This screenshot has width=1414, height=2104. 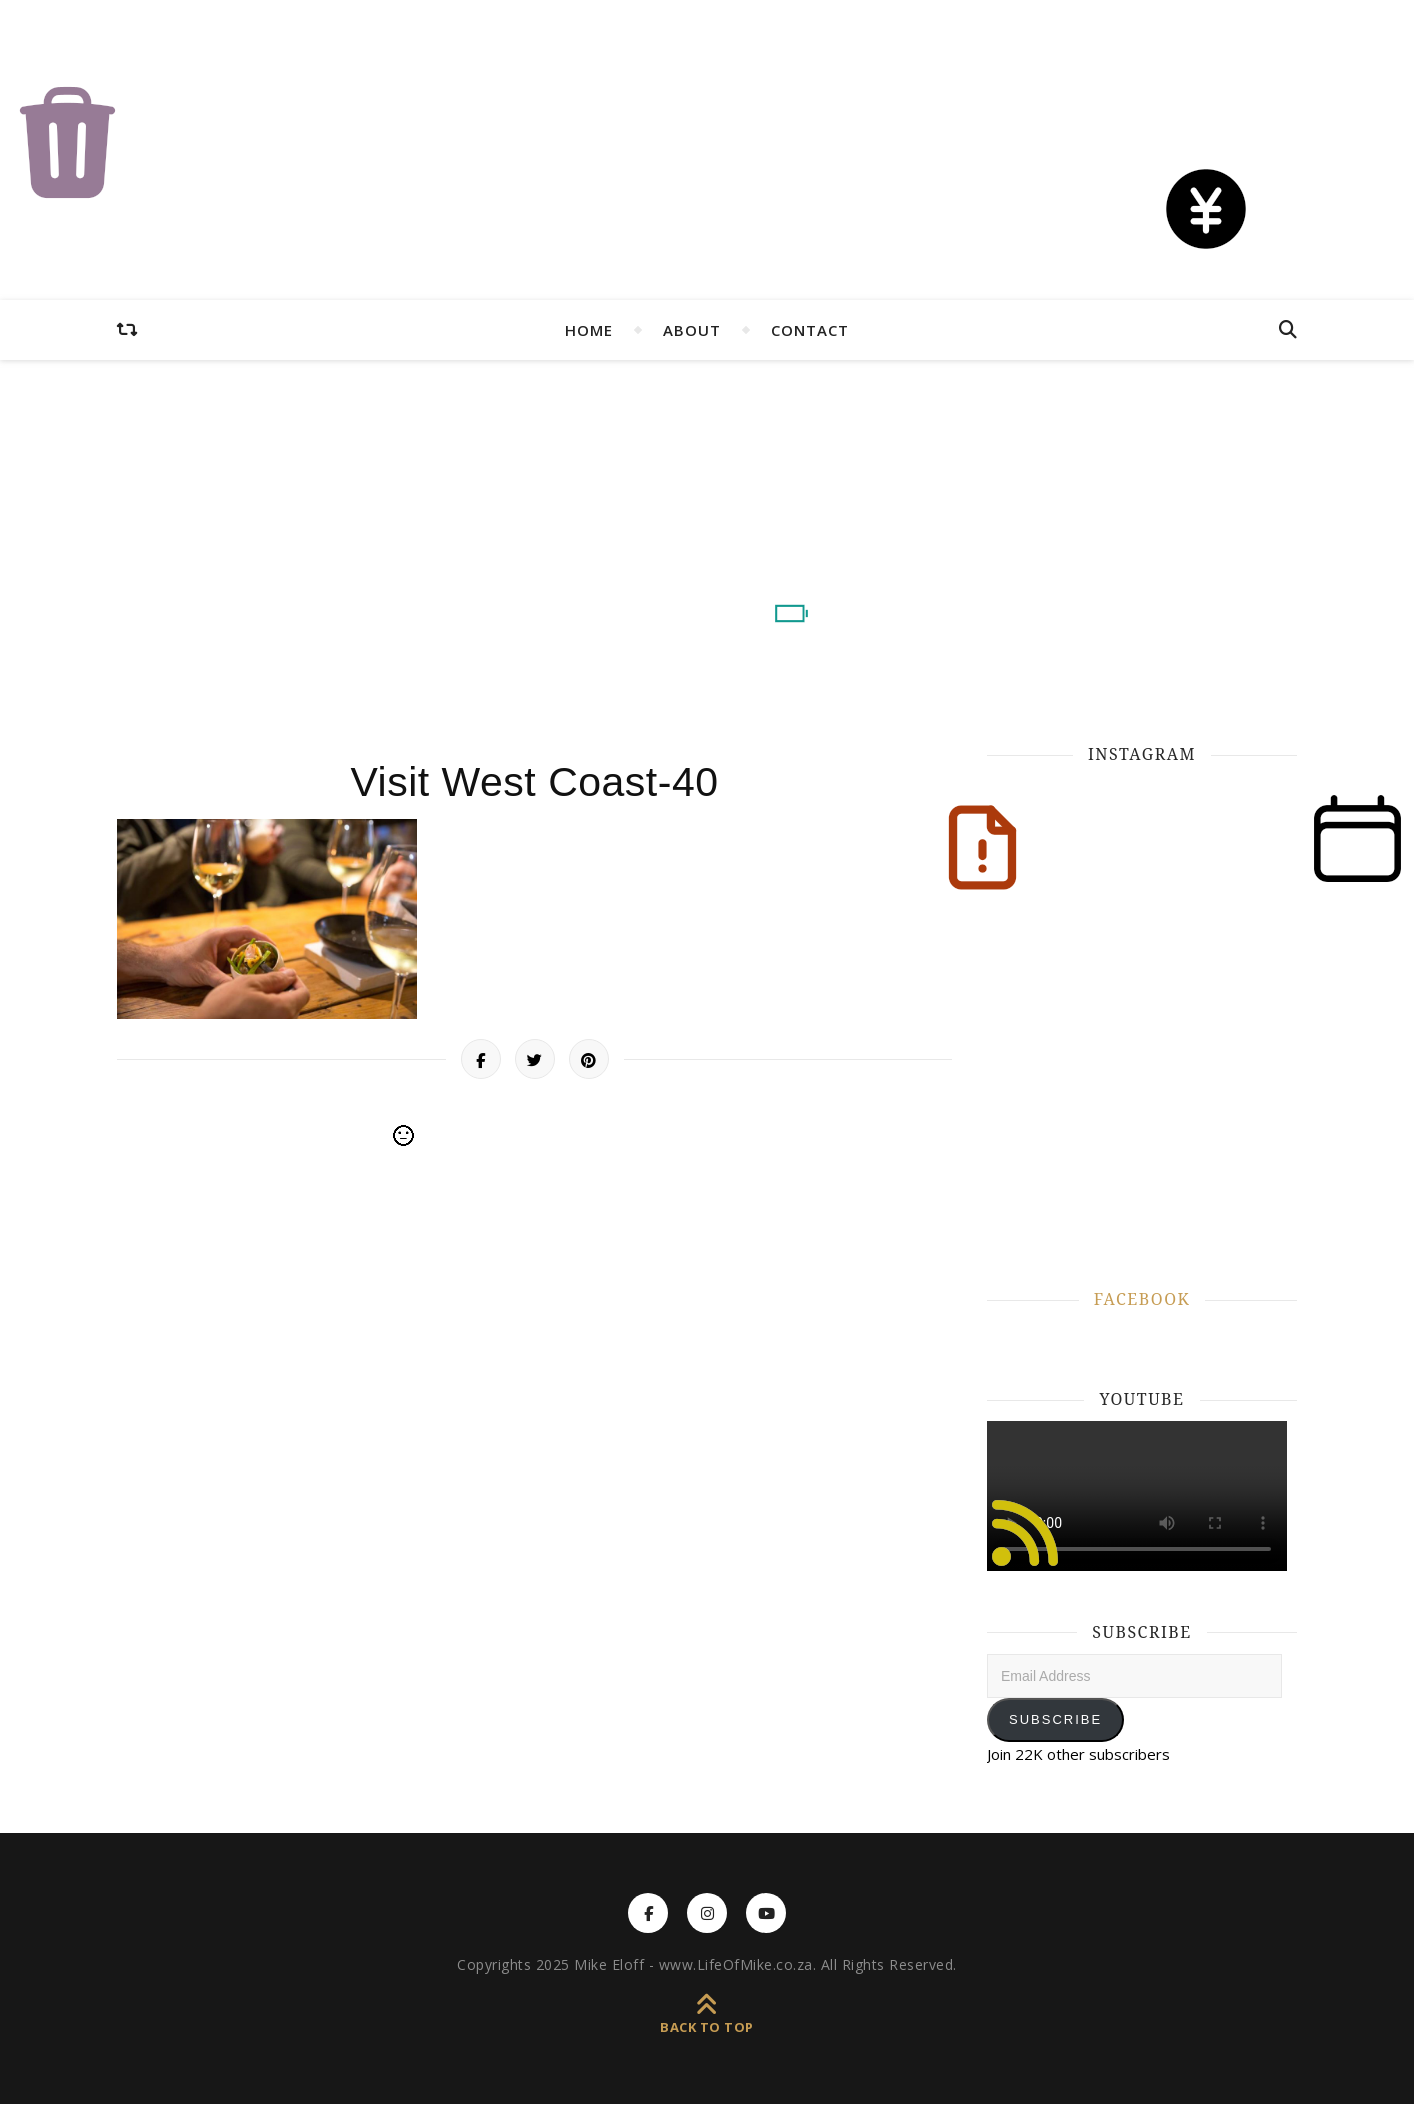 I want to click on view calendar or schedule, so click(x=1357, y=838).